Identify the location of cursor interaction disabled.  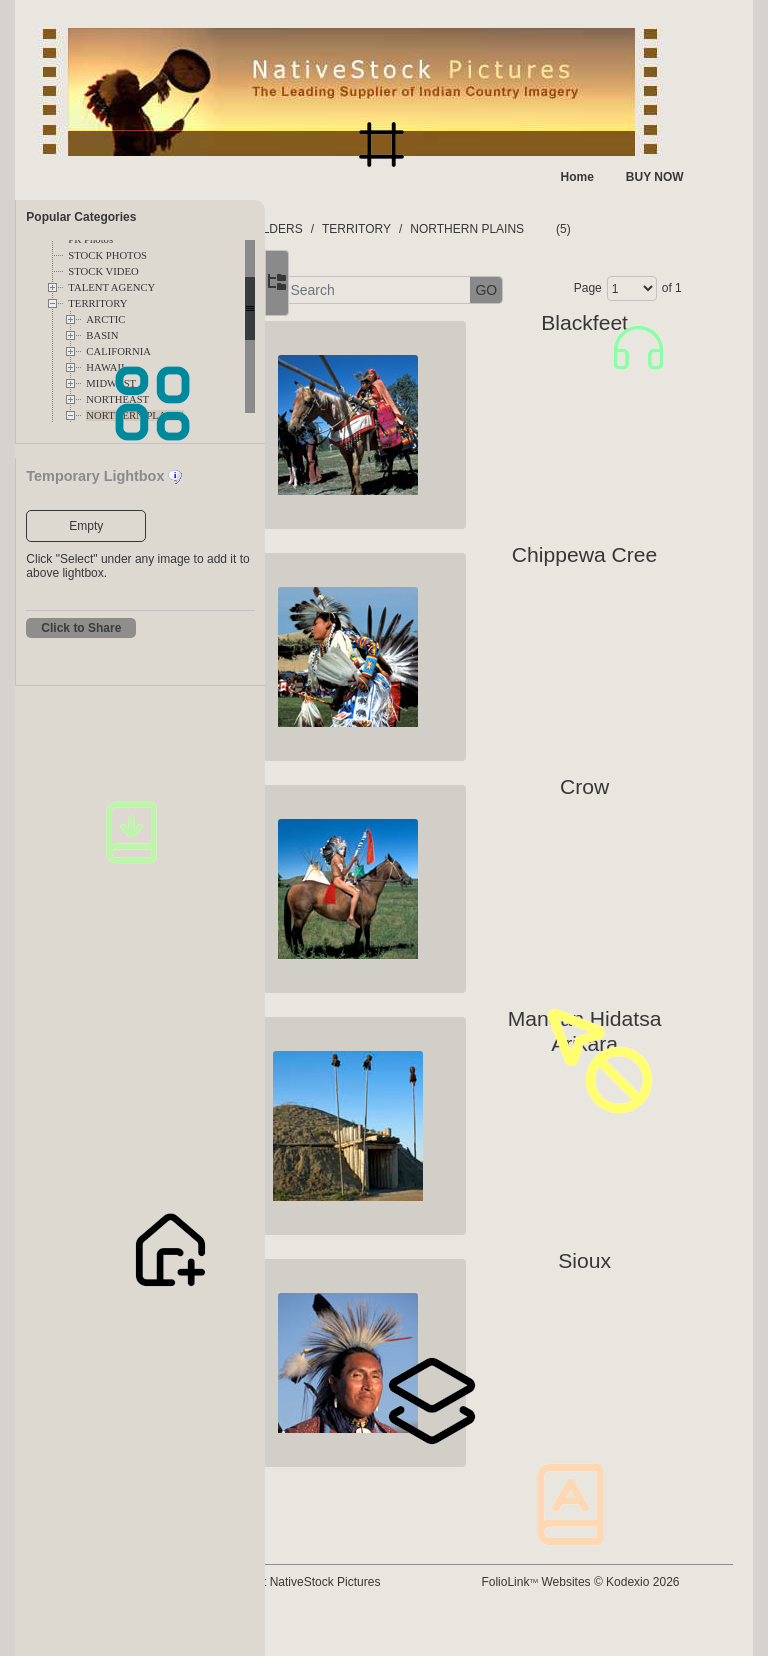
(600, 1061).